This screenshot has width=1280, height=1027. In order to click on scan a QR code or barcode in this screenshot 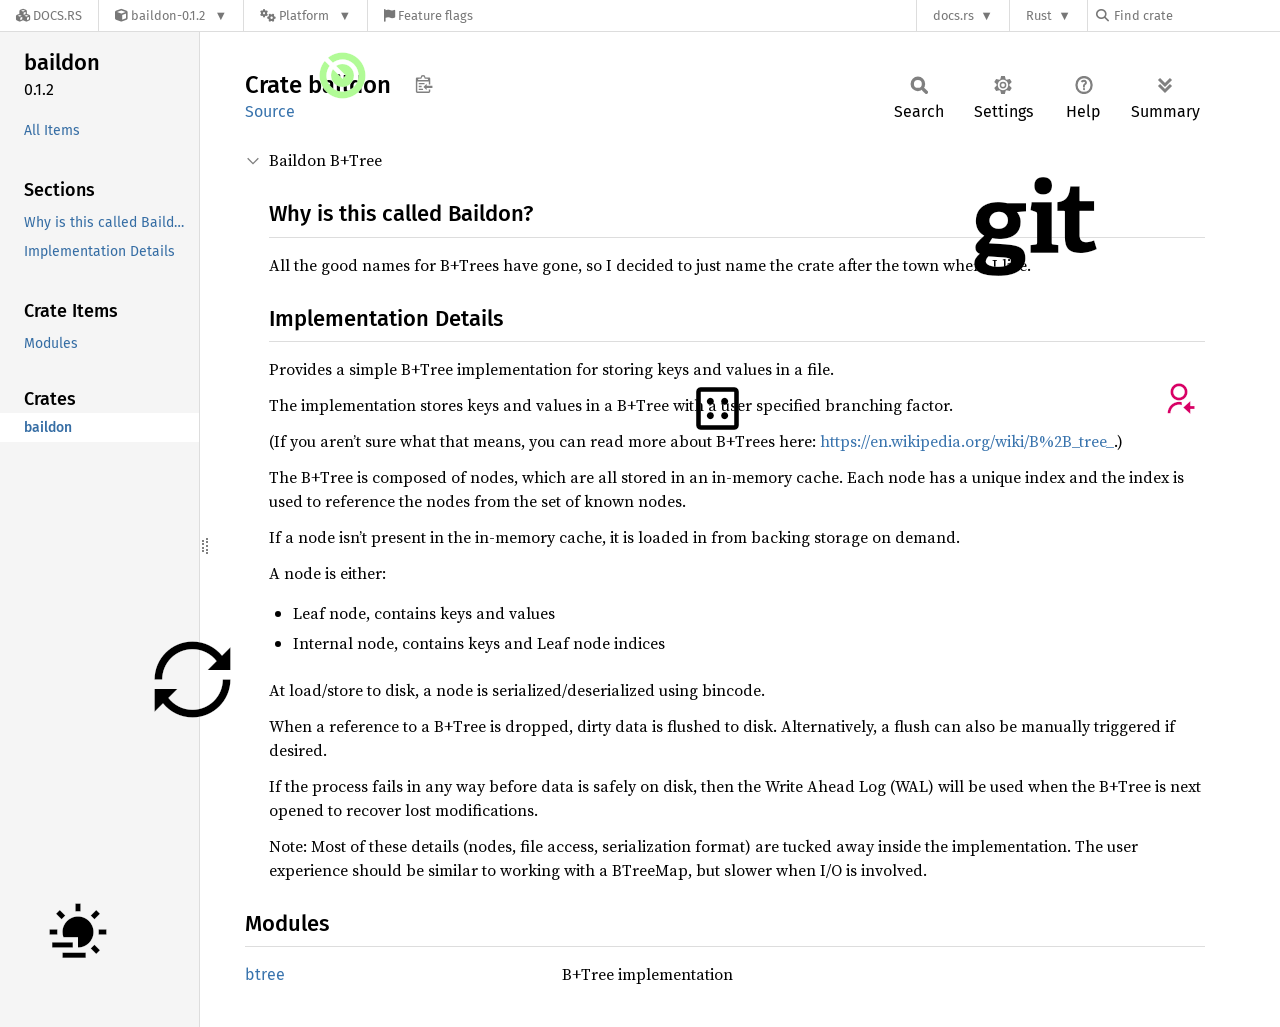, I will do `click(342, 75)`.